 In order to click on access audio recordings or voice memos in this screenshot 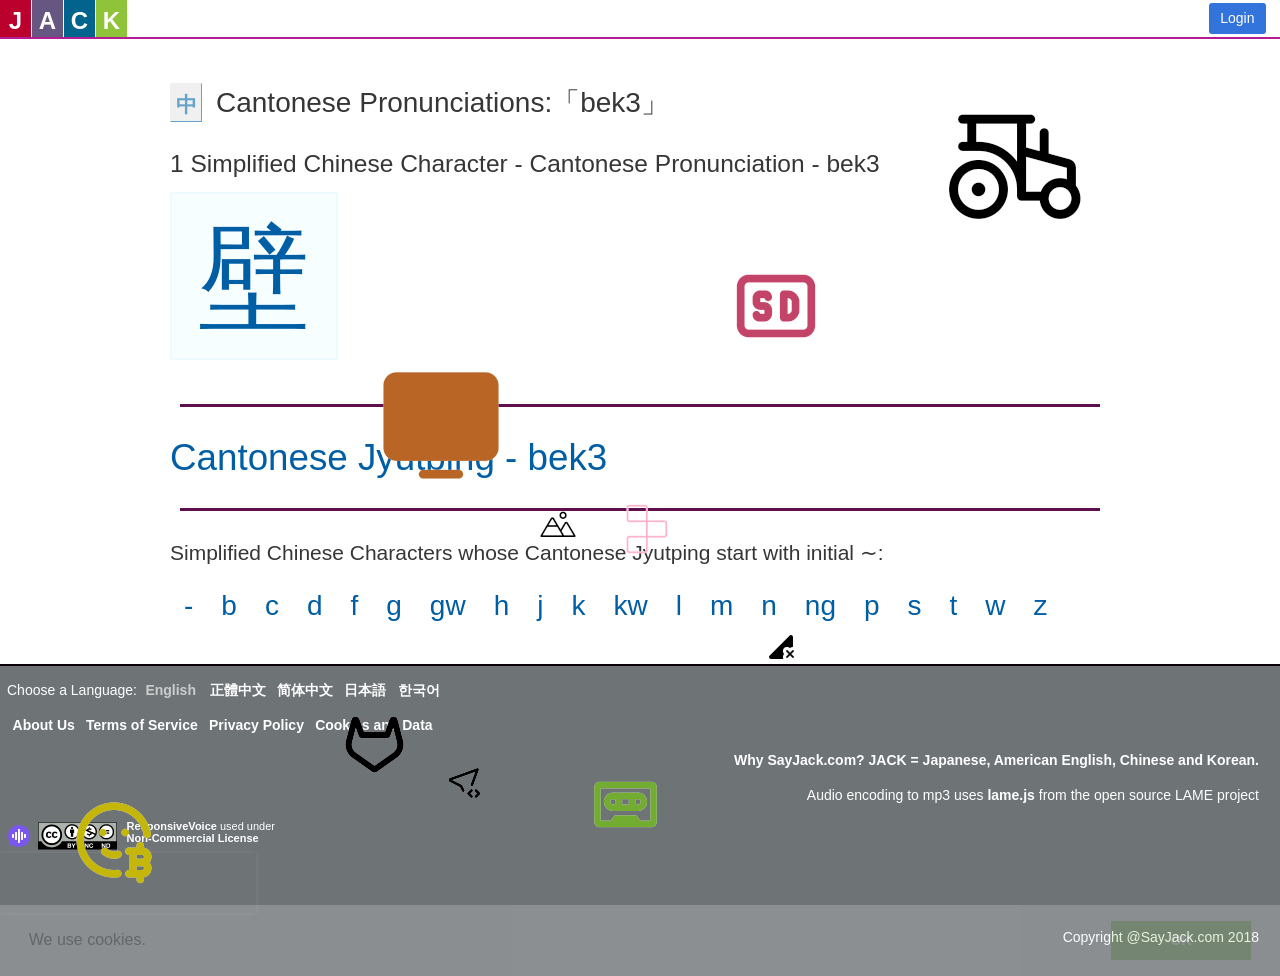, I will do `click(625, 804)`.